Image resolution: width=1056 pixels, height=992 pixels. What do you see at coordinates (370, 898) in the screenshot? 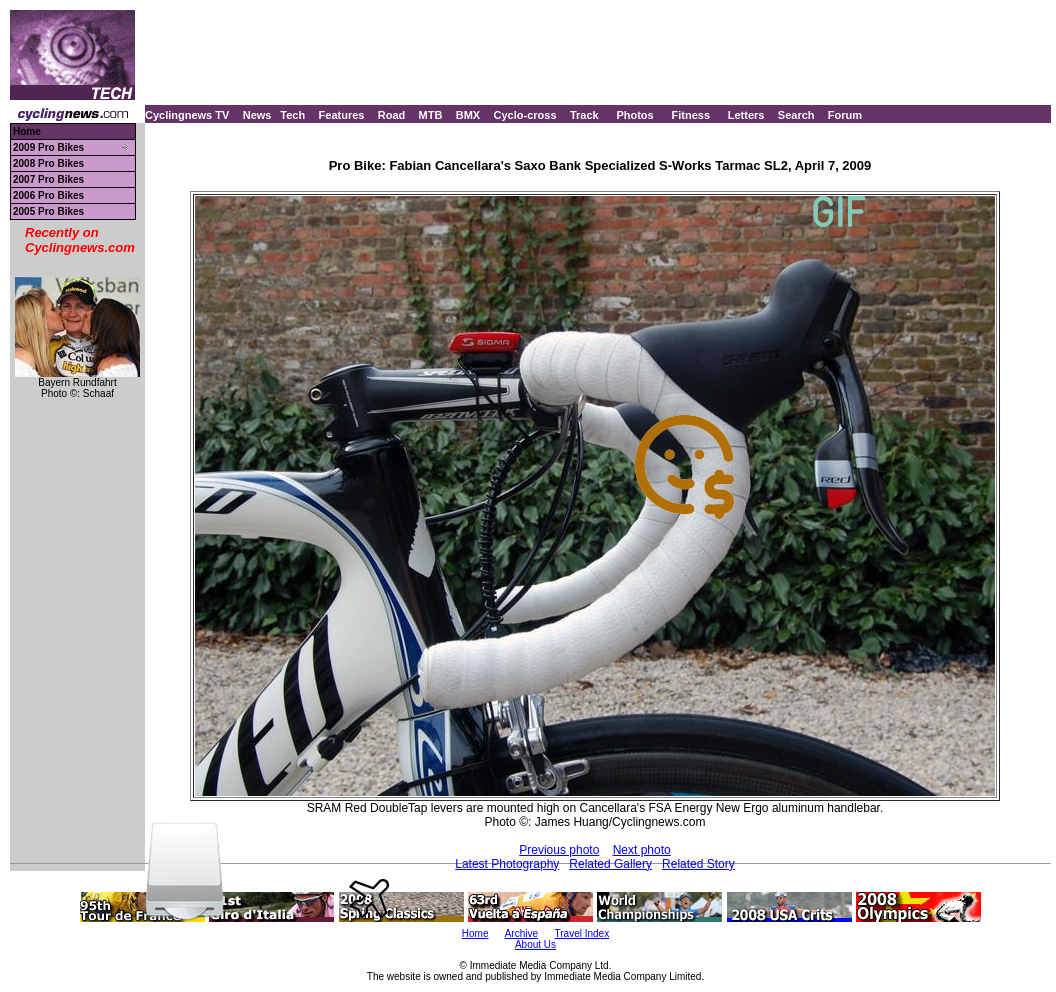
I see `enable airplane mode` at bounding box center [370, 898].